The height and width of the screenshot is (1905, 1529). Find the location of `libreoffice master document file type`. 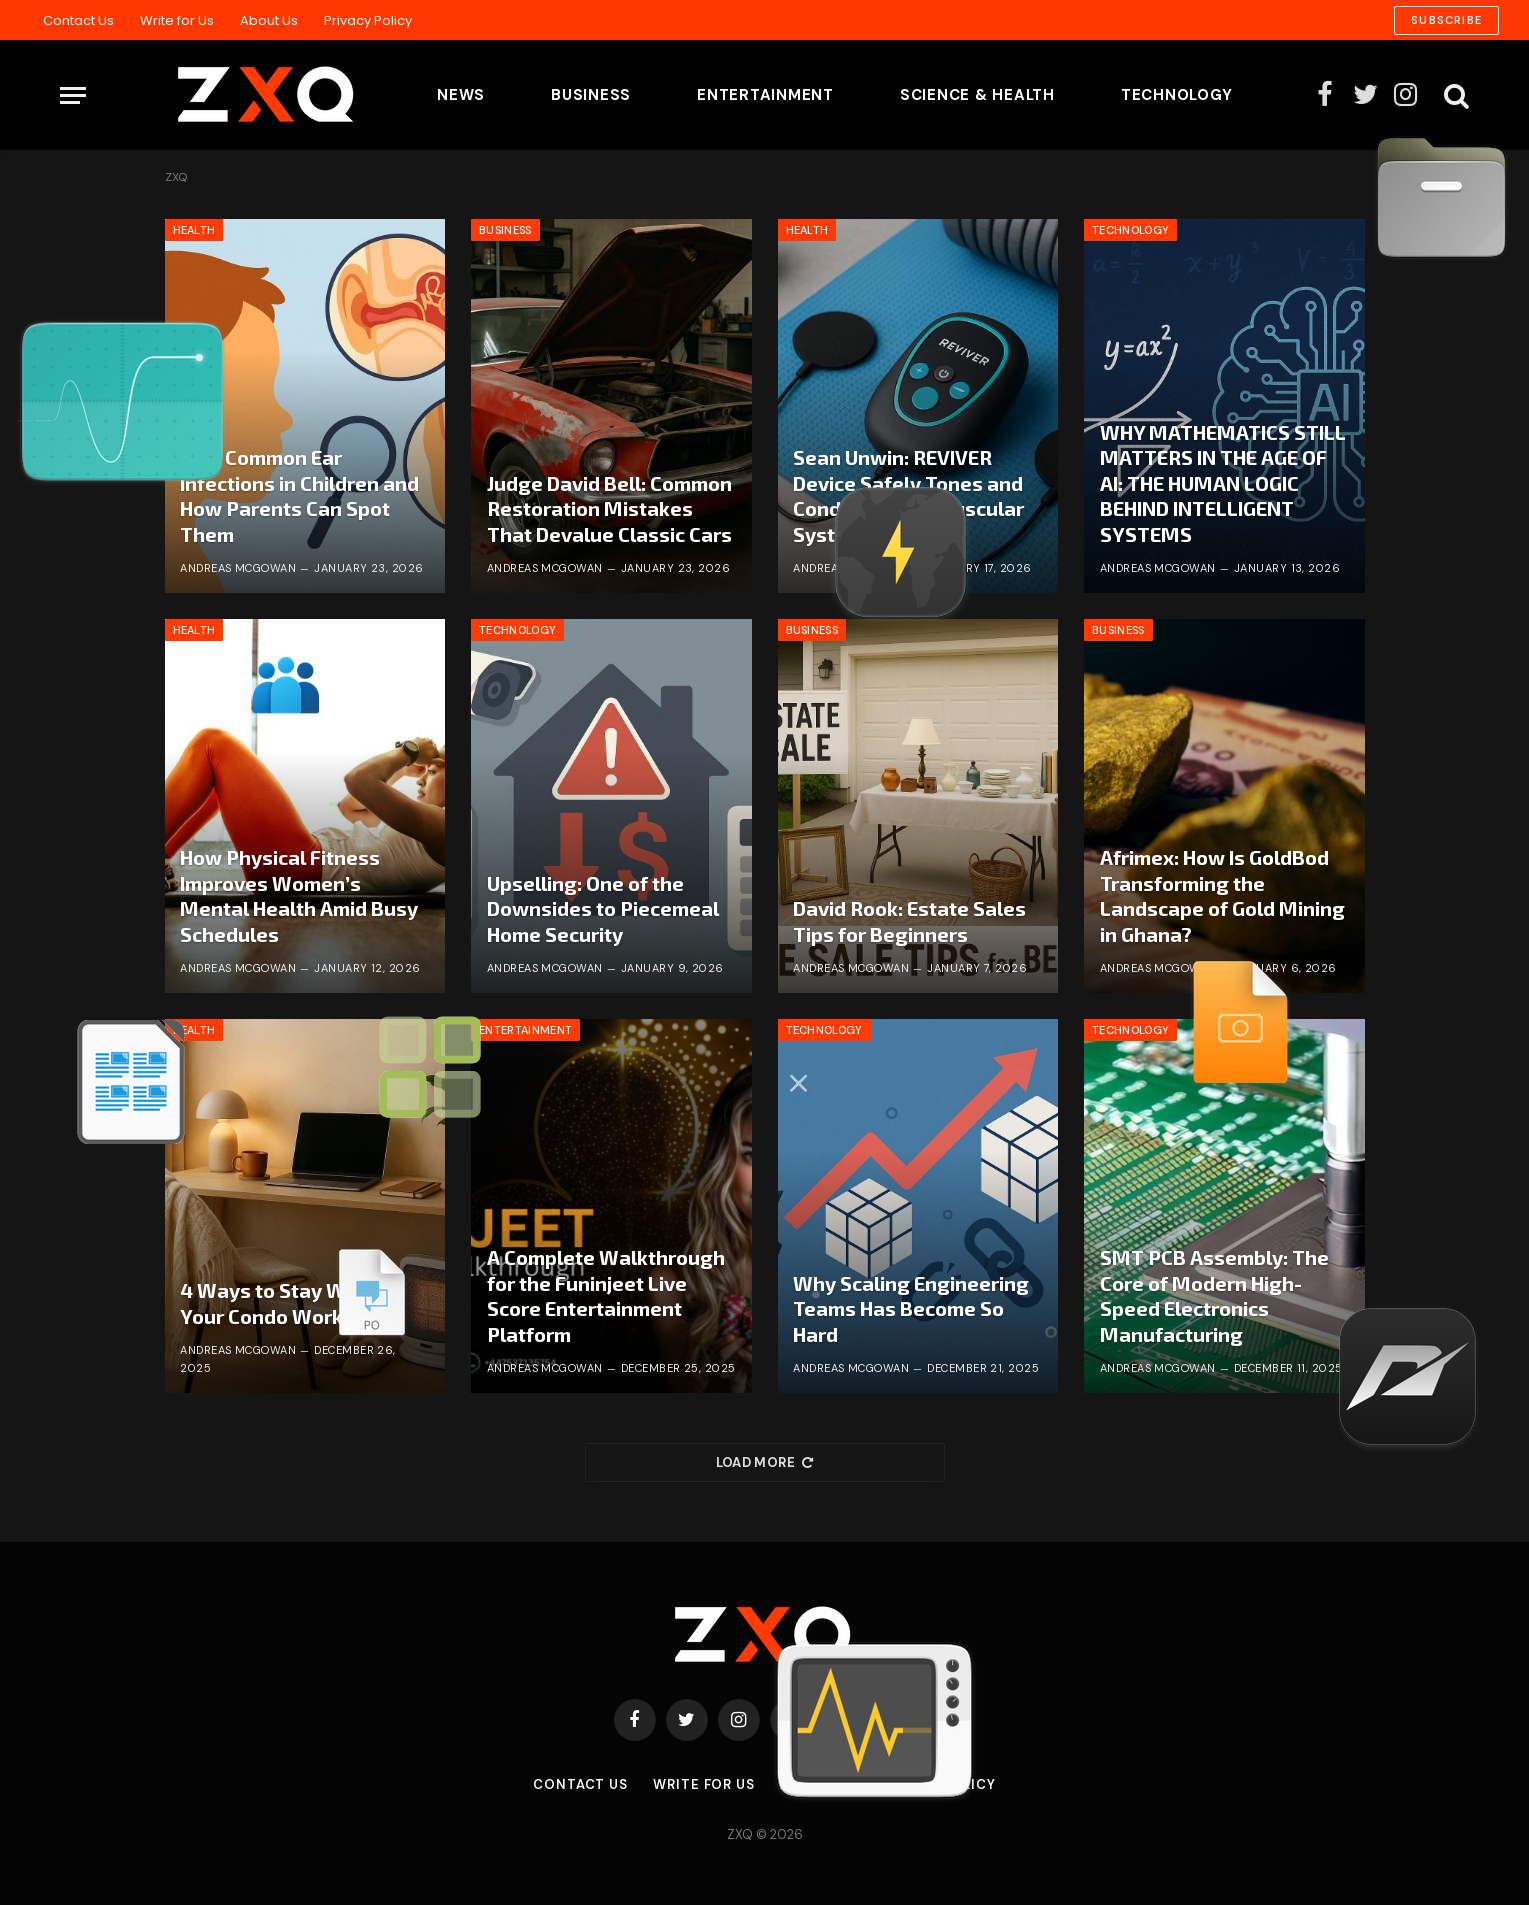

libreoffice master document file type is located at coordinates (131, 1082).